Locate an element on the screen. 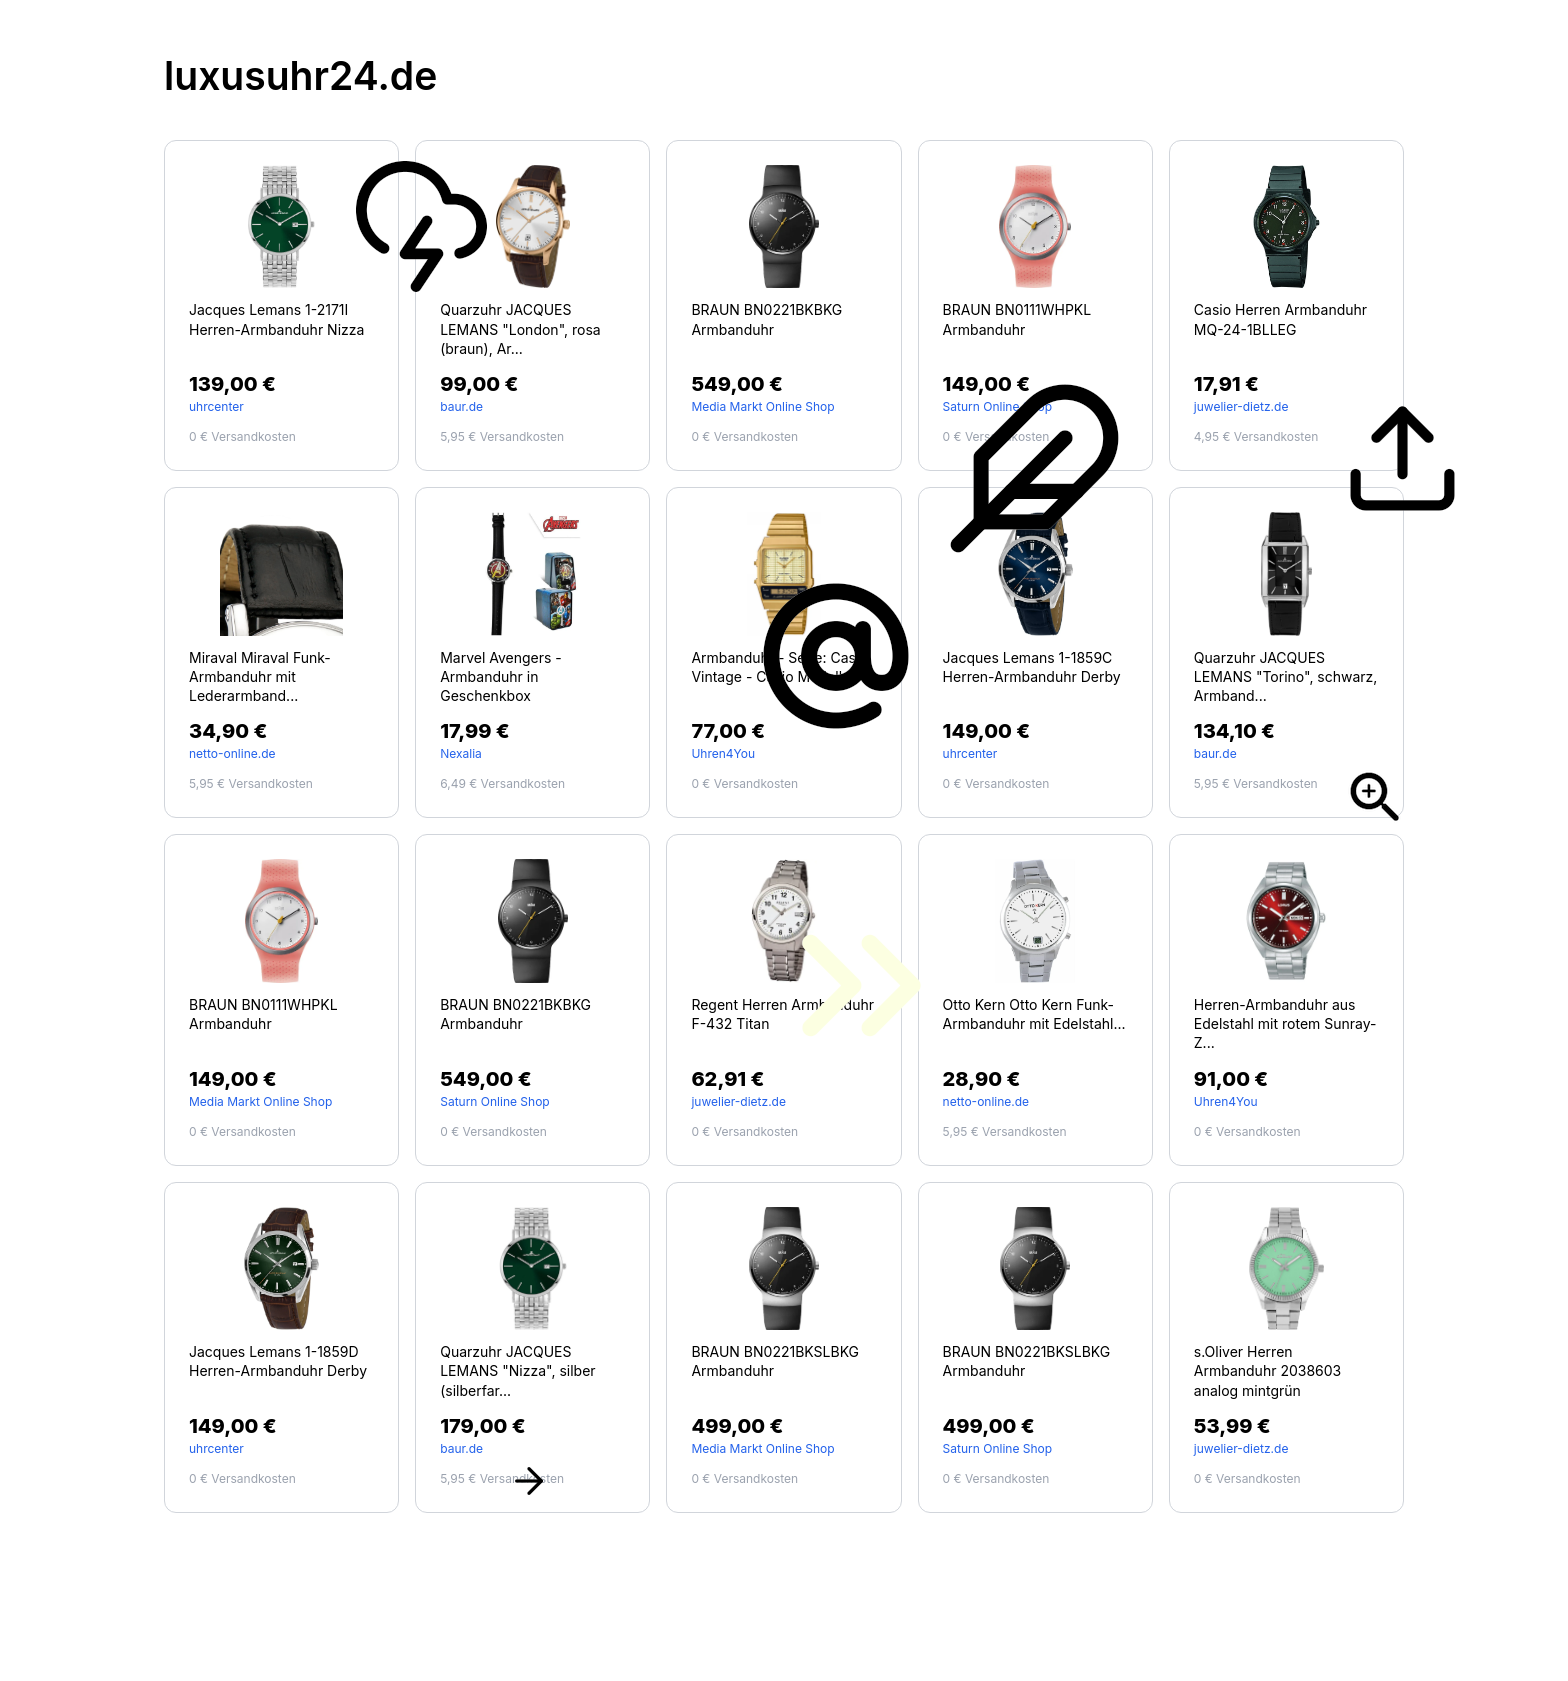 The image size is (1568, 1681). upload a file or document is located at coordinates (1402, 458).